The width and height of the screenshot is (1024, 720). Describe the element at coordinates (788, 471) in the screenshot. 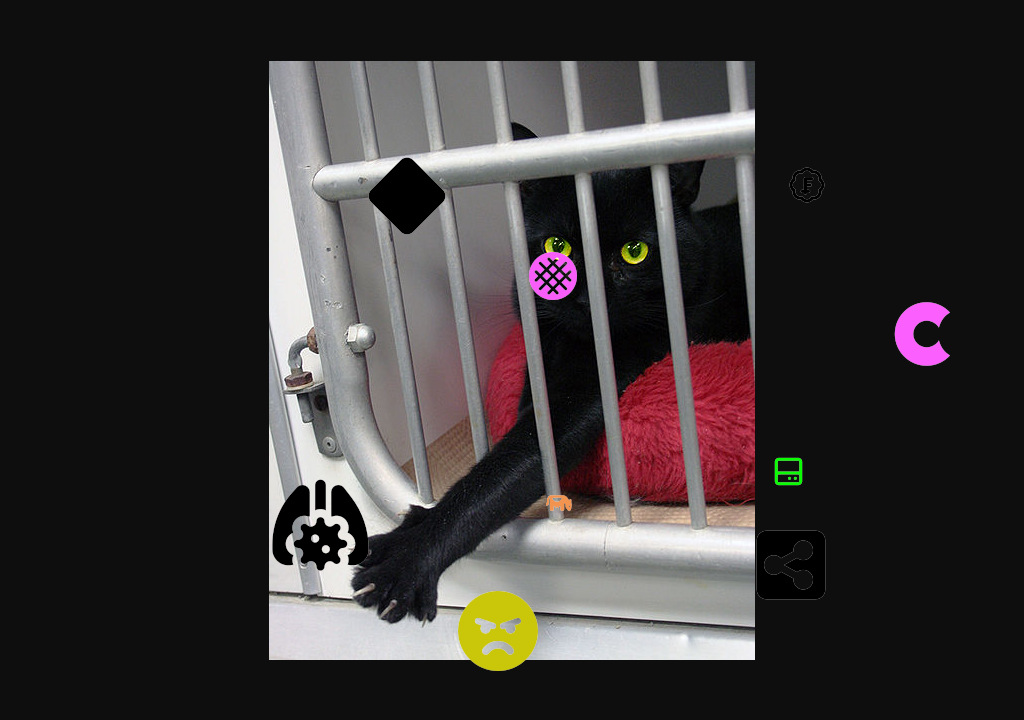

I see `access storage or disk management` at that location.